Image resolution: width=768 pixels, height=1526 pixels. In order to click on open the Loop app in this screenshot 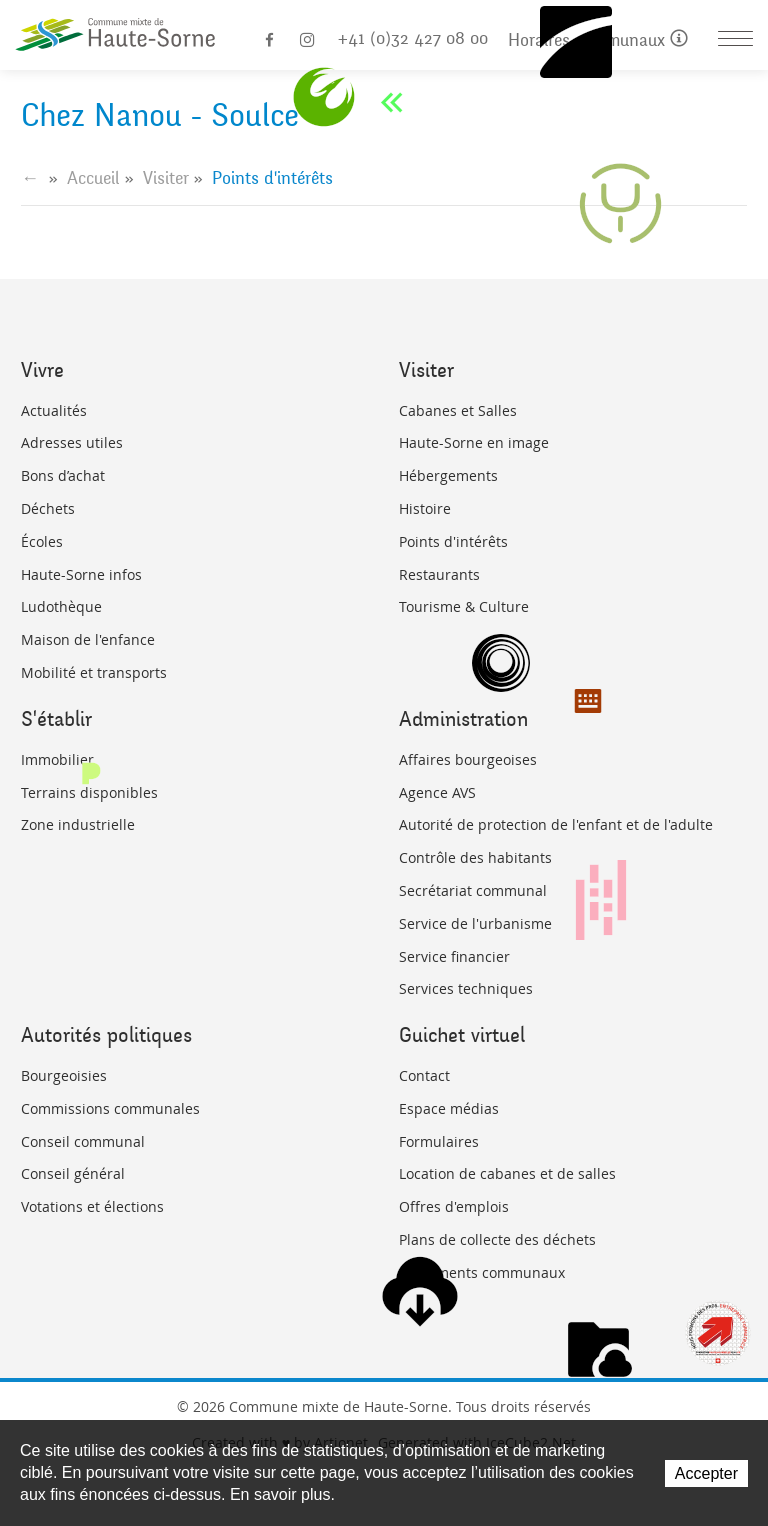, I will do `click(501, 663)`.